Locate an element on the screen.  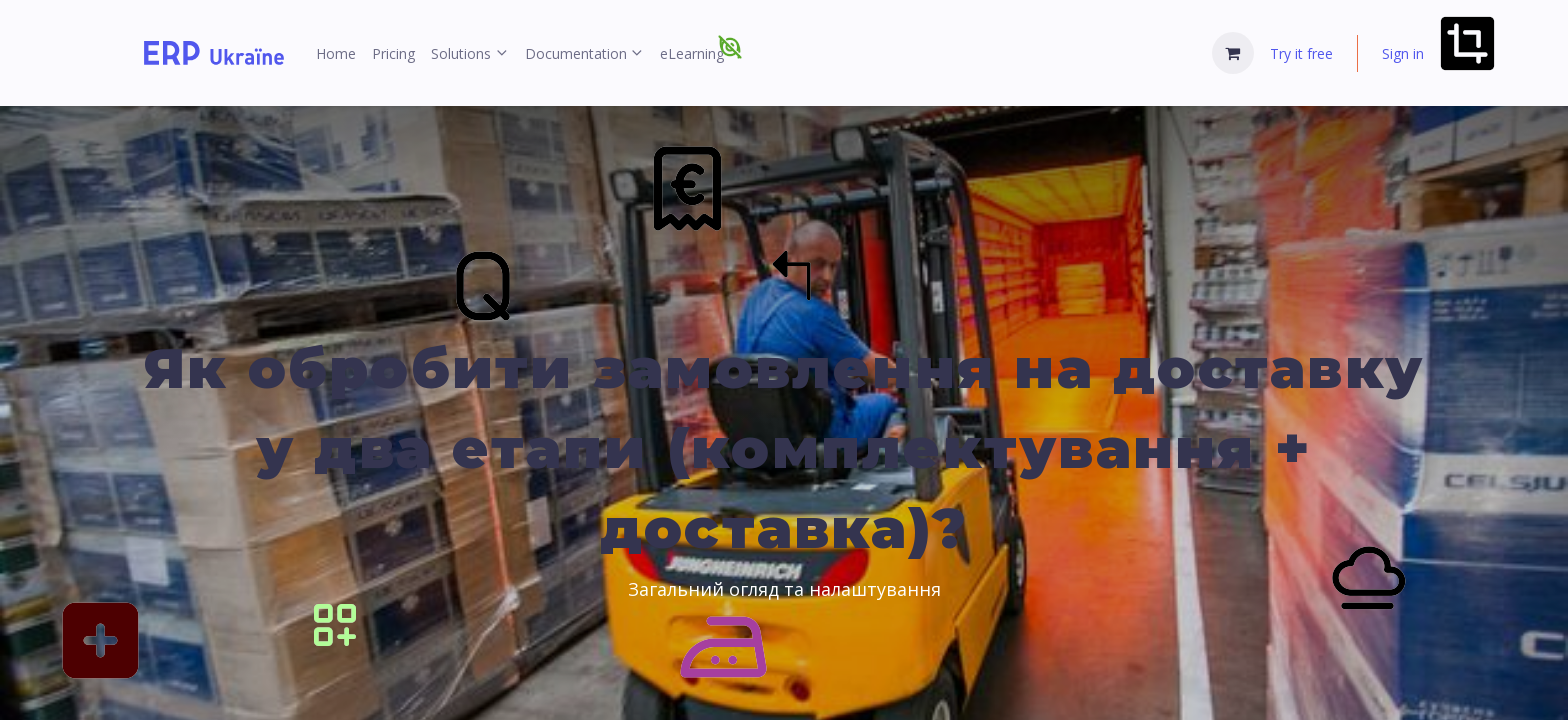
indicates foggy weather conditions is located at coordinates (1367, 579).